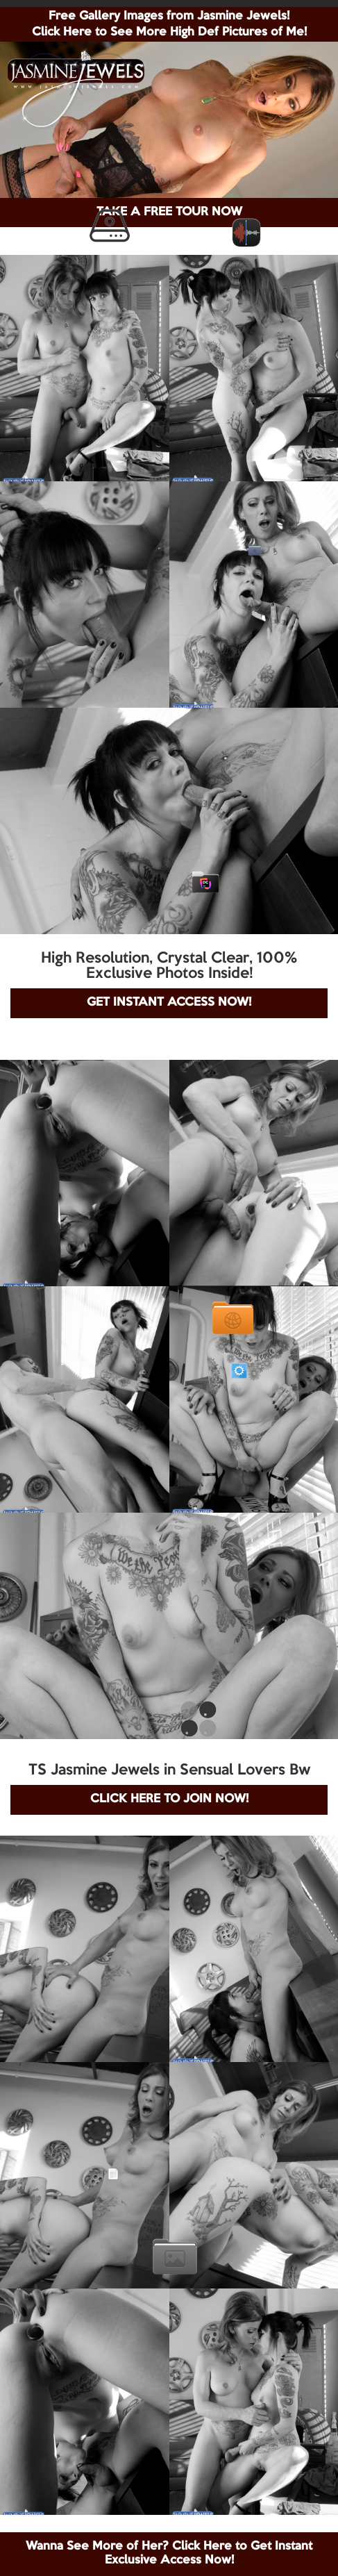 The image size is (338, 2576). What do you see at coordinates (113, 2174) in the screenshot?
I see `open a text document` at bounding box center [113, 2174].